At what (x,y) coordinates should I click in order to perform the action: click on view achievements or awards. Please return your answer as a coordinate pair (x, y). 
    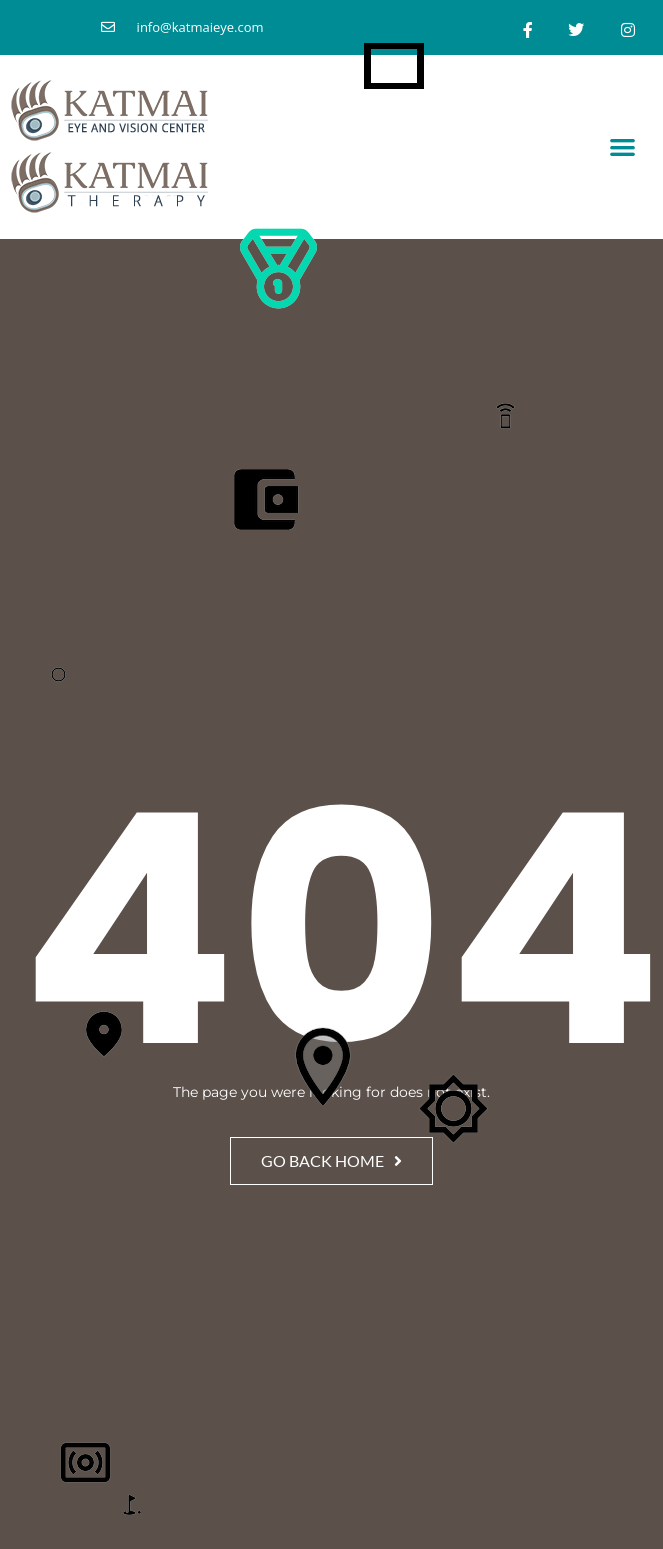
    Looking at the image, I should click on (278, 268).